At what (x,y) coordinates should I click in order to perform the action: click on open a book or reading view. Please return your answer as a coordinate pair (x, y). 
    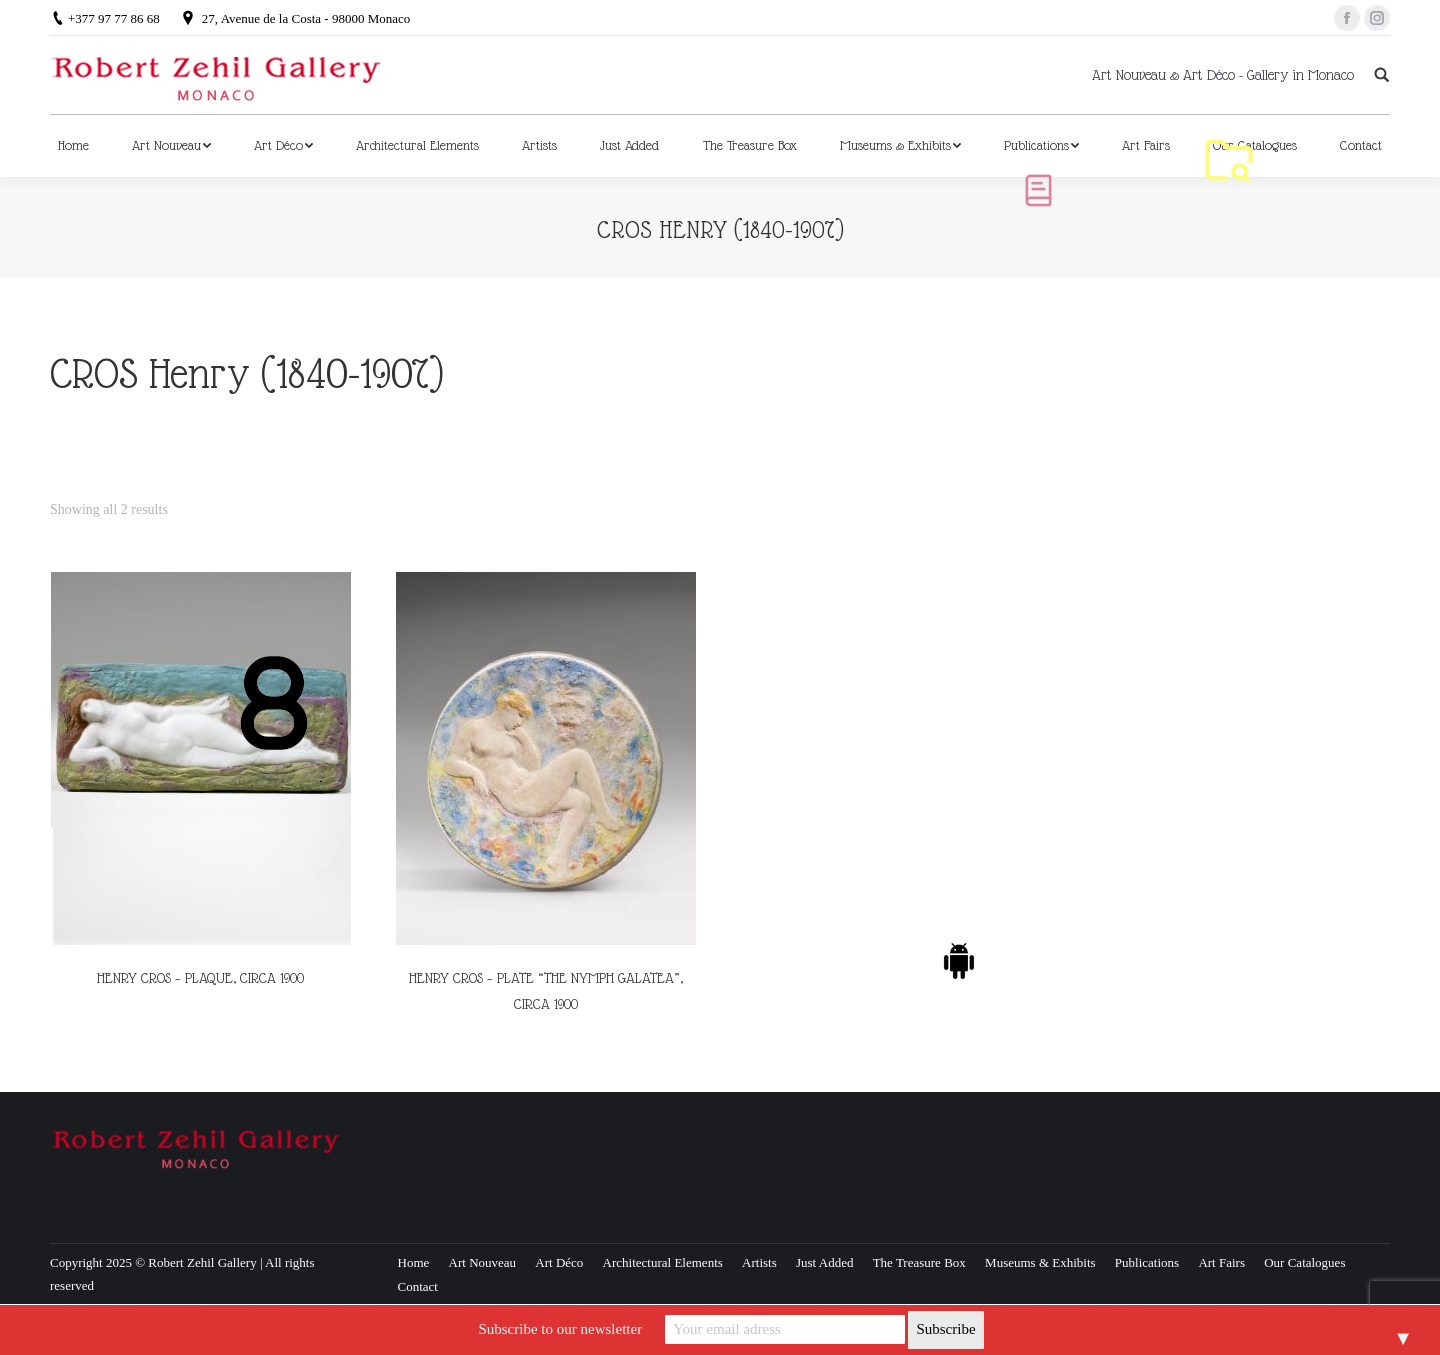
    Looking at the image, I should click on (1038, 190).